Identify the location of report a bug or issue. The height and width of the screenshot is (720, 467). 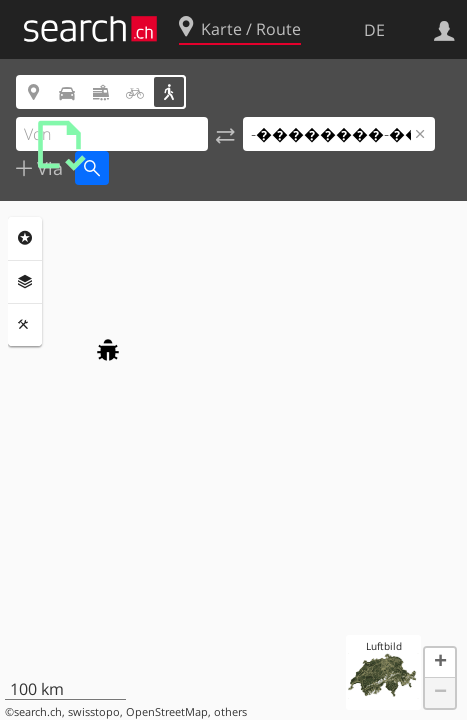
(108, 350).